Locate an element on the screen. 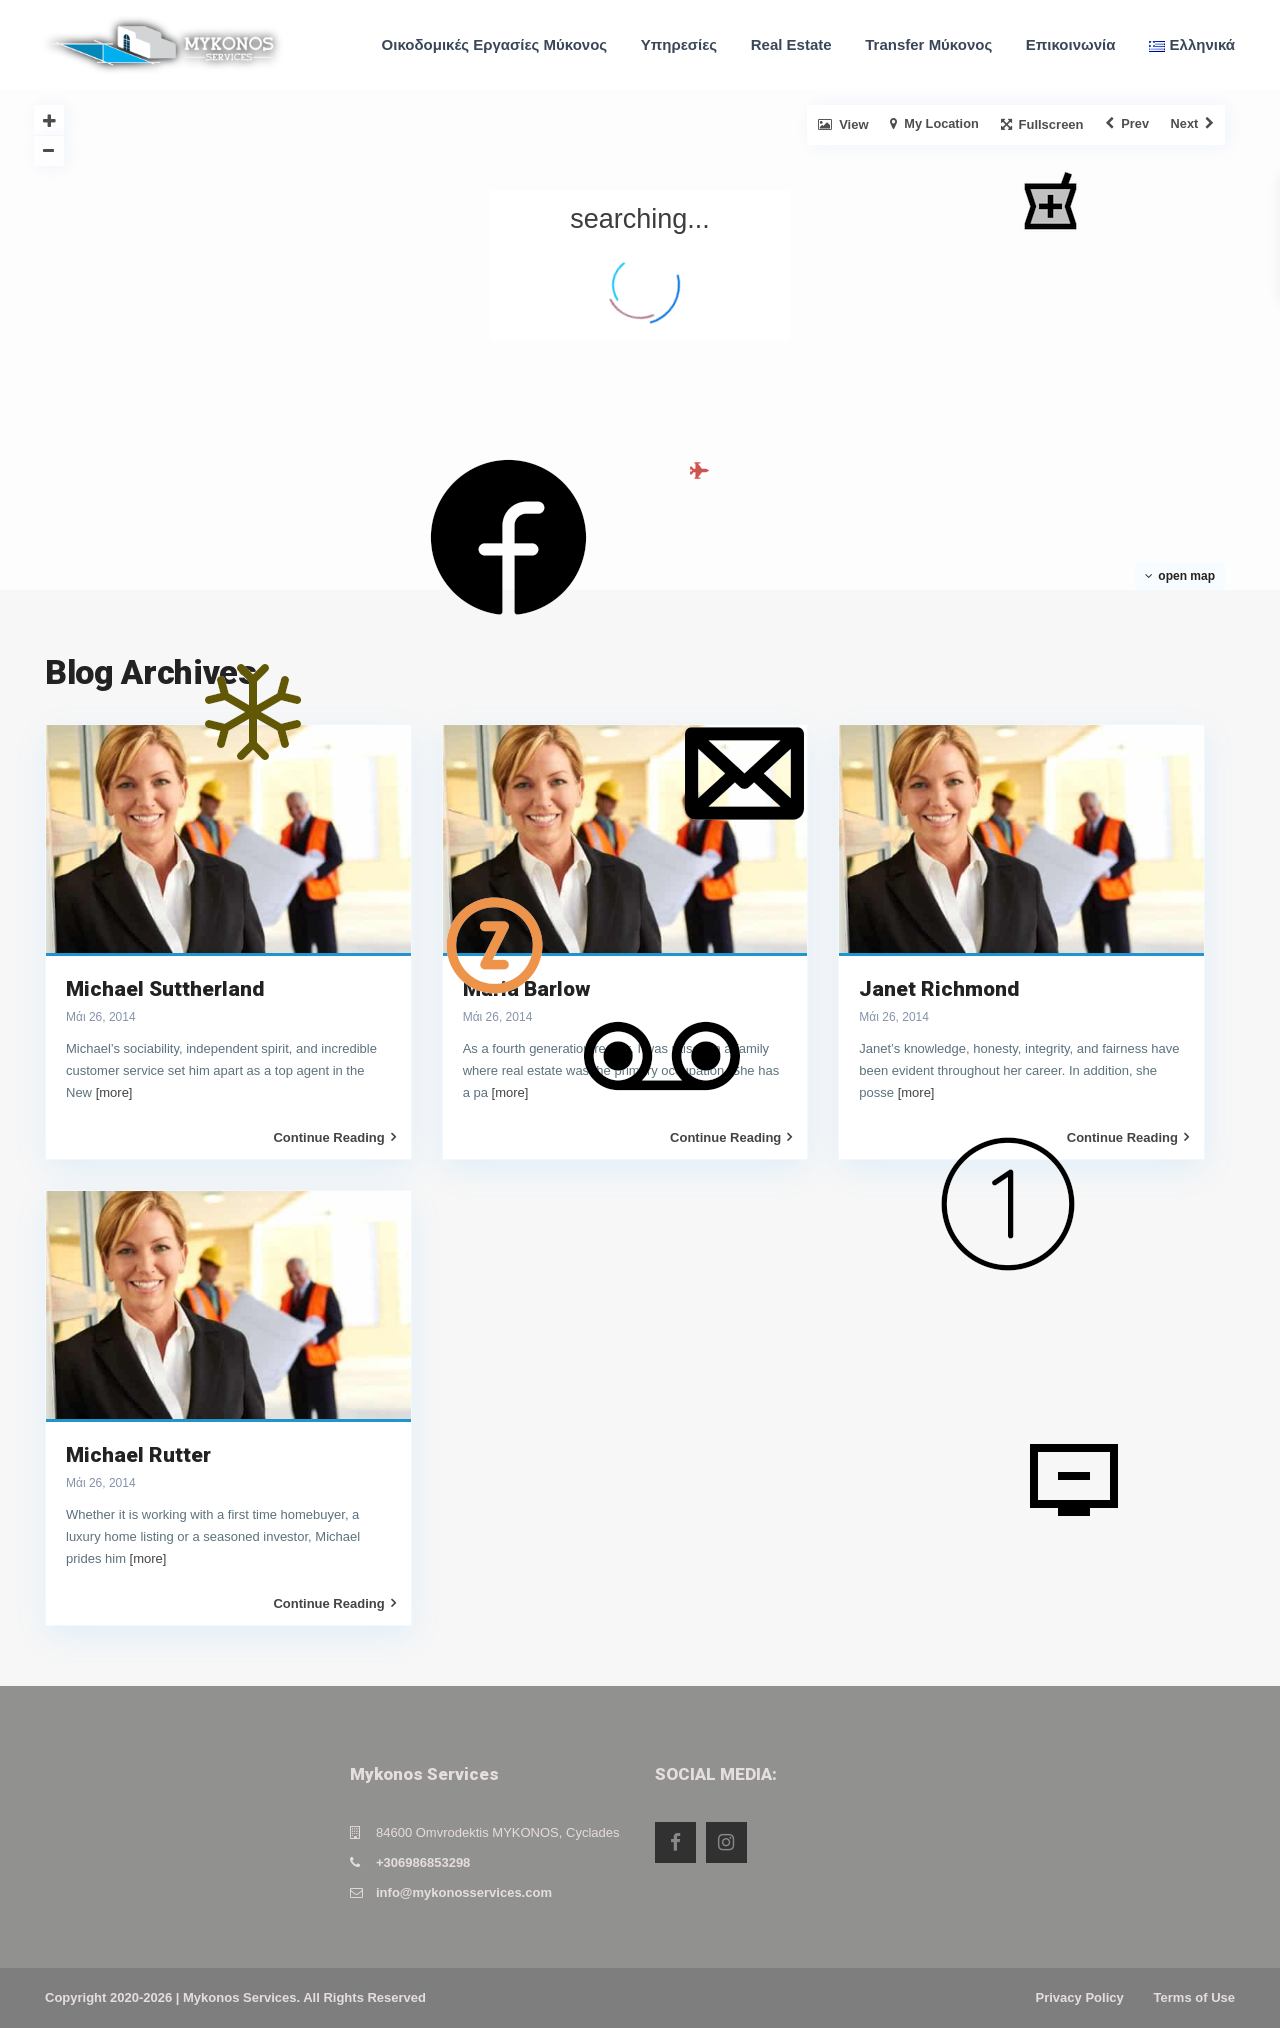 This screenshot has height=2028, width=1280. access voicemail messages is located at coordinates (662, 1056).